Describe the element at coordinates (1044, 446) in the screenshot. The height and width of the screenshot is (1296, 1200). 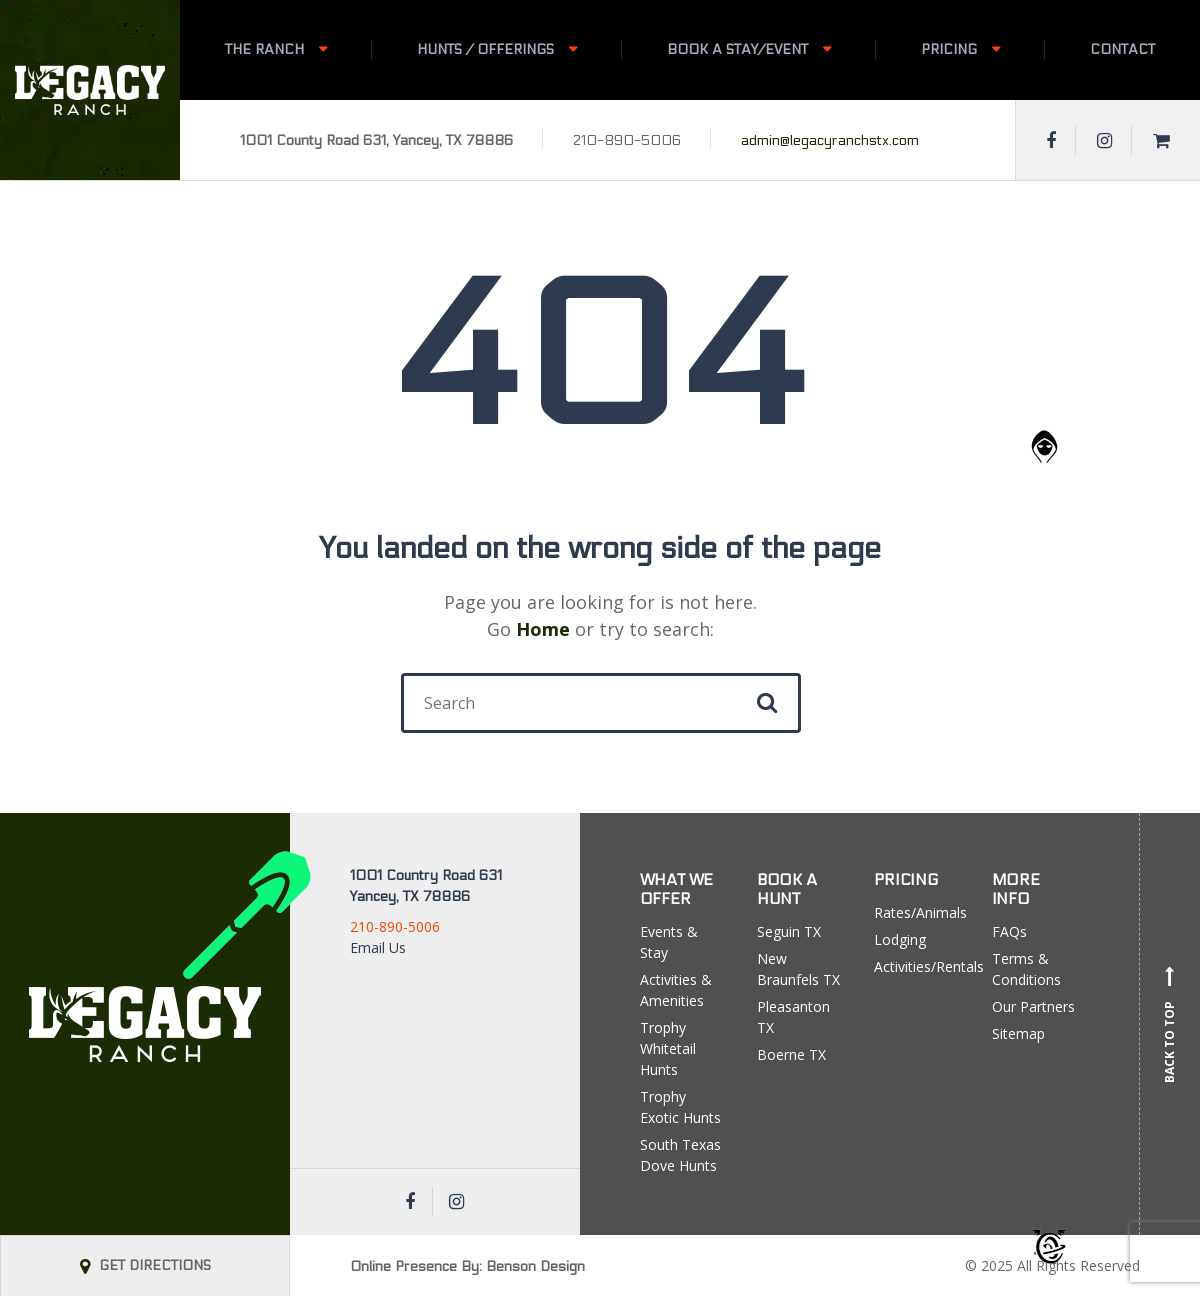
I see `select rogue or stealth character class` at that location.